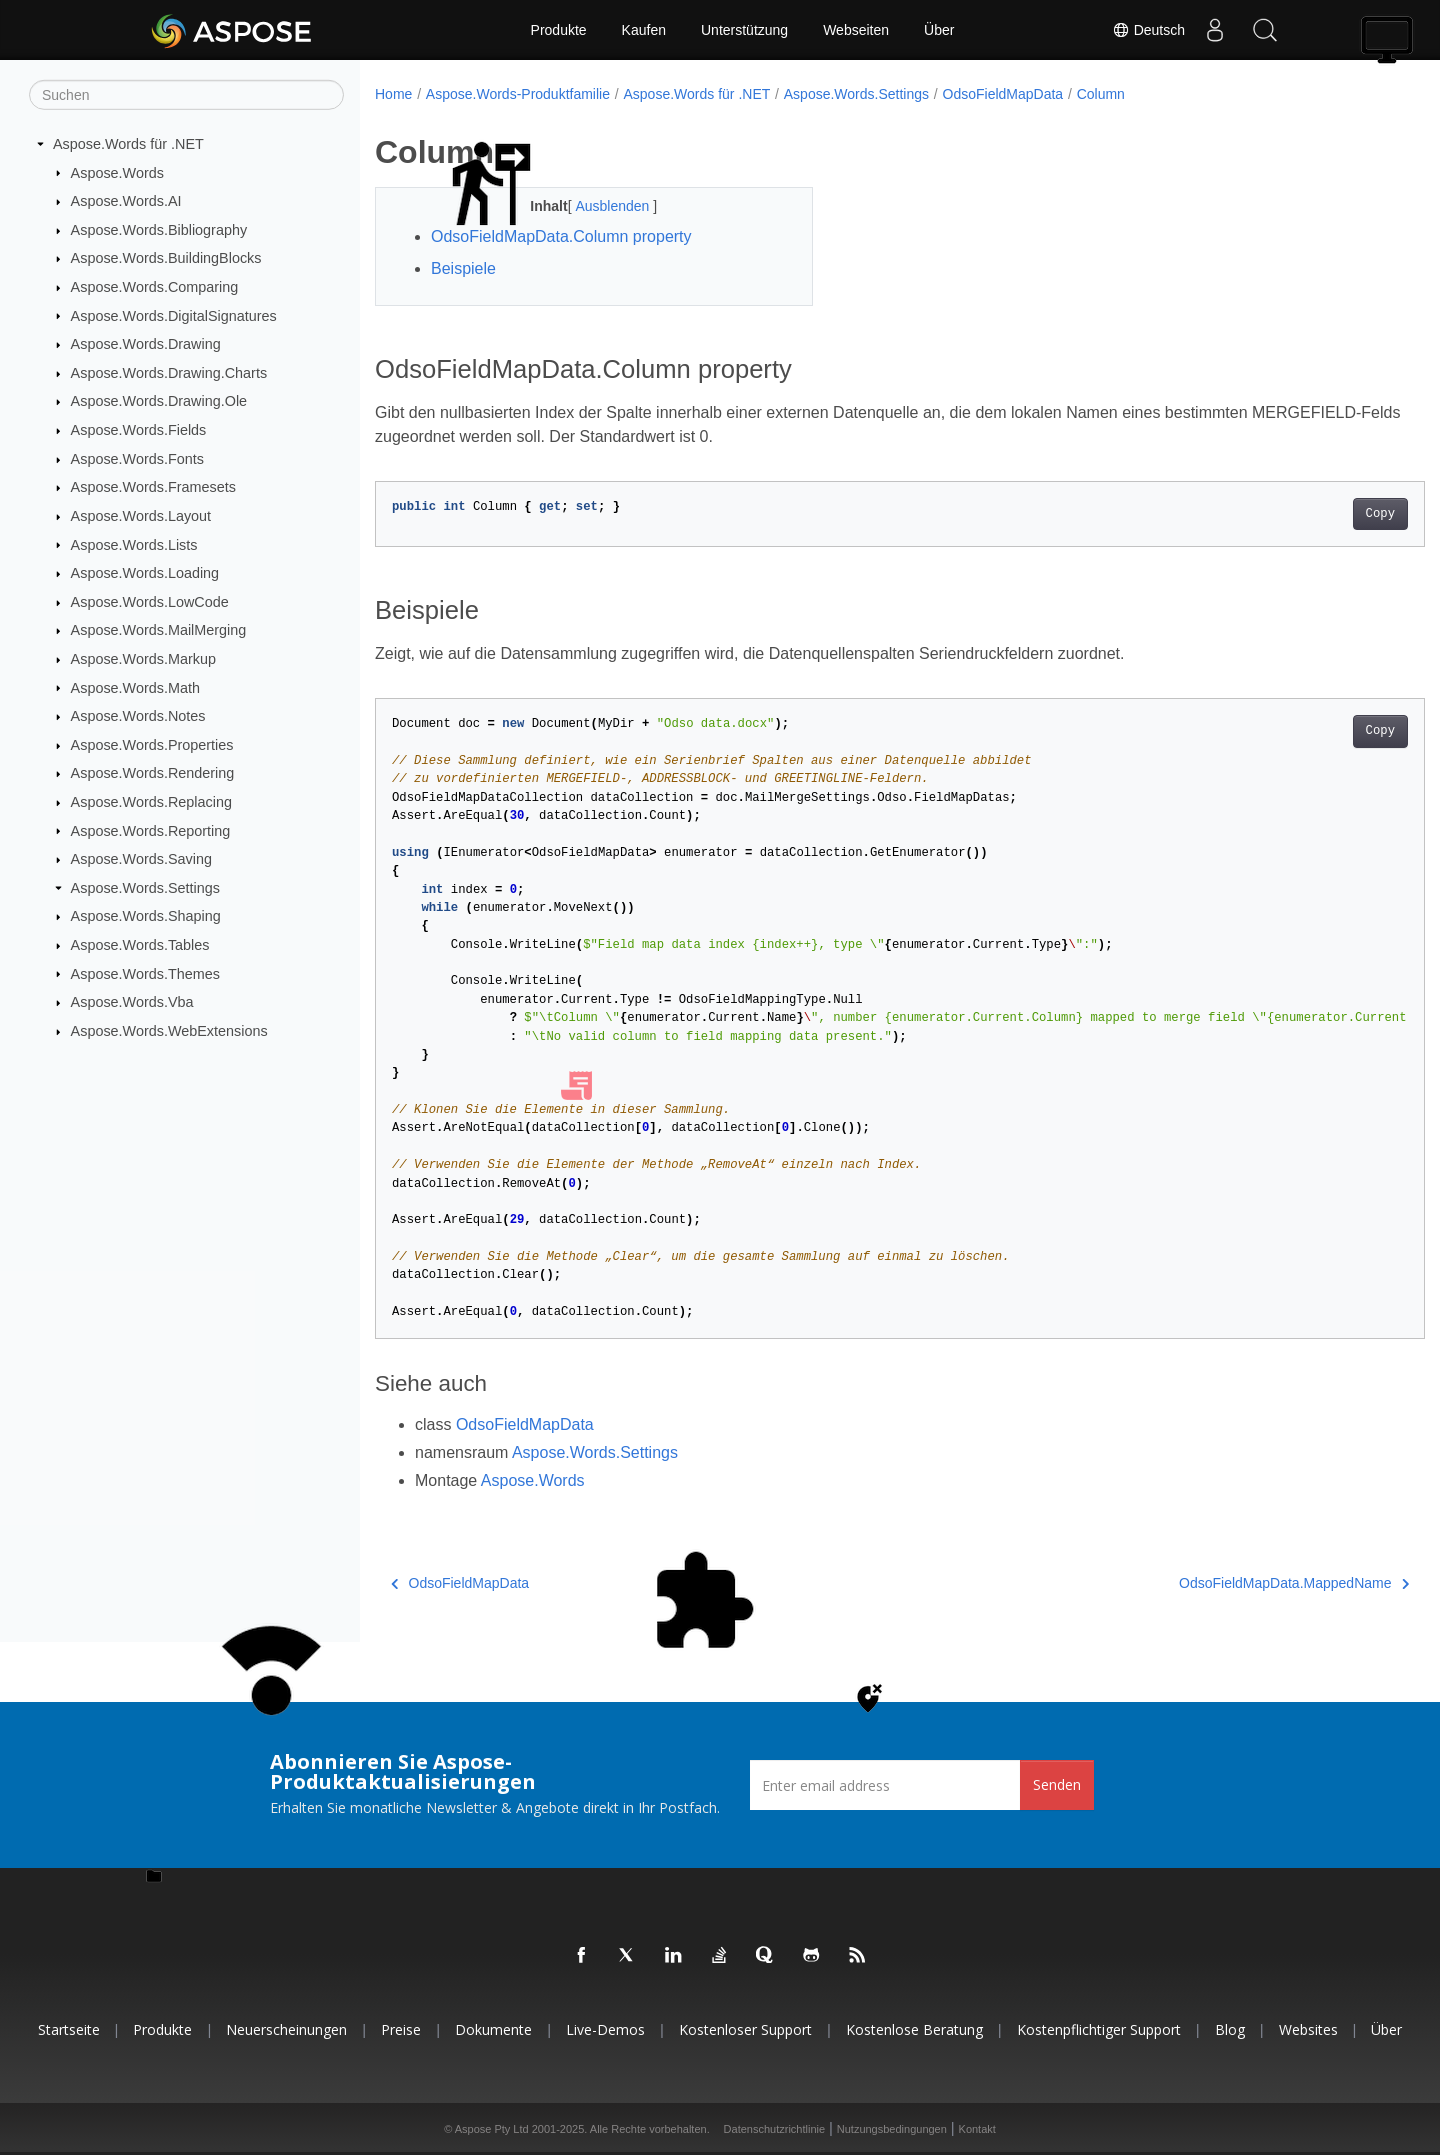  I want to click on access browser extensions, so click(703, 1602).